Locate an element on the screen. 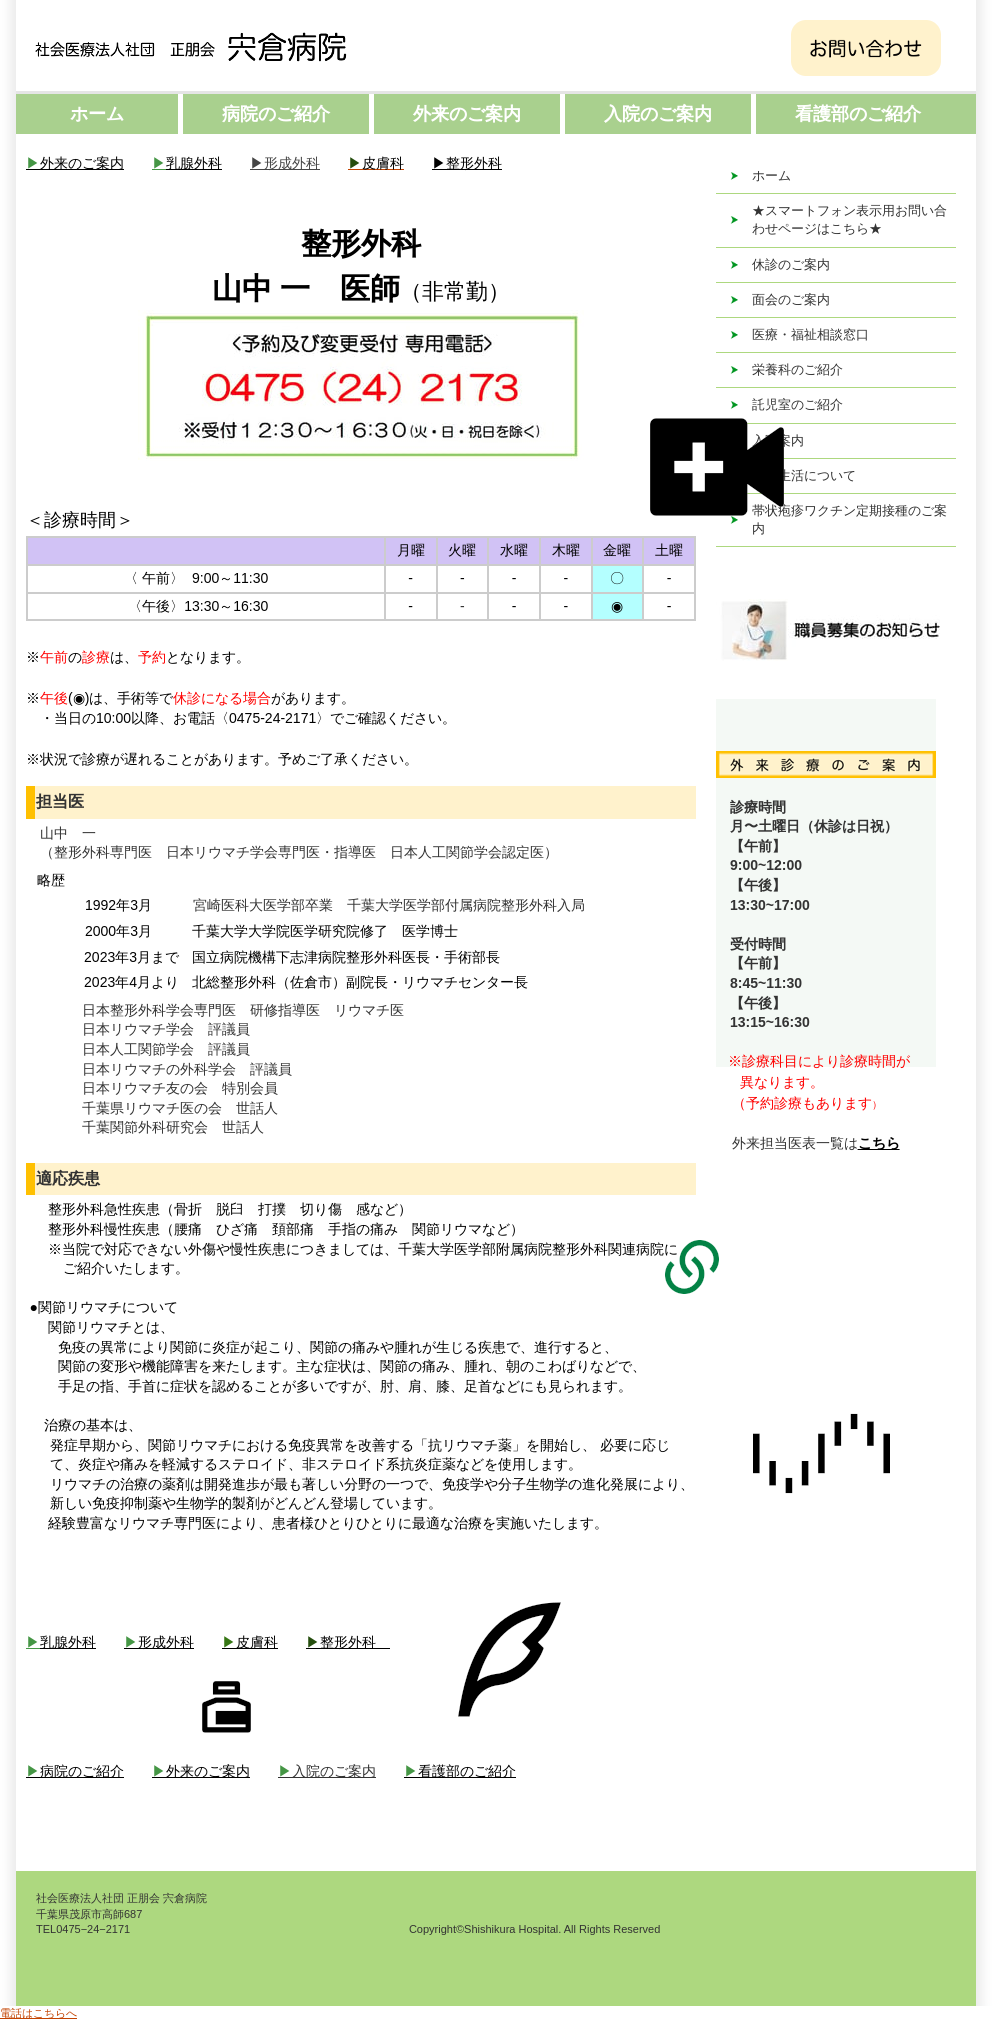 The image size is (992, 2022). access drawing or inking tools is located at coordinates (226, 1705).